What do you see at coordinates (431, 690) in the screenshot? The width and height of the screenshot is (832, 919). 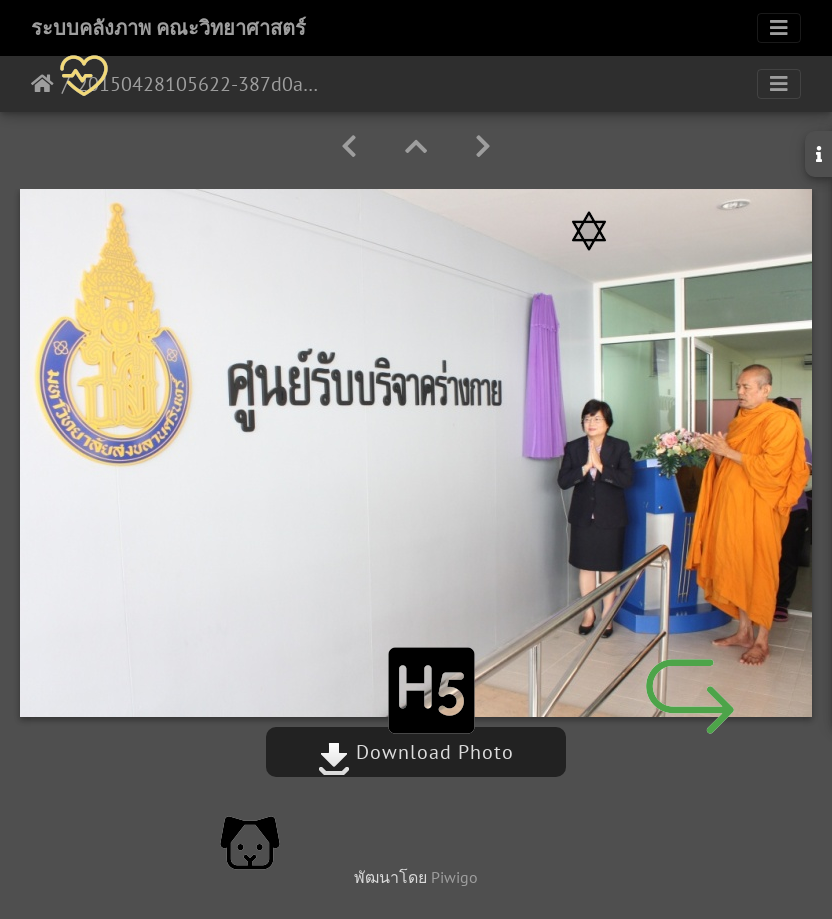 I see `format text as heading level 5` at bounding box center [431, 690].